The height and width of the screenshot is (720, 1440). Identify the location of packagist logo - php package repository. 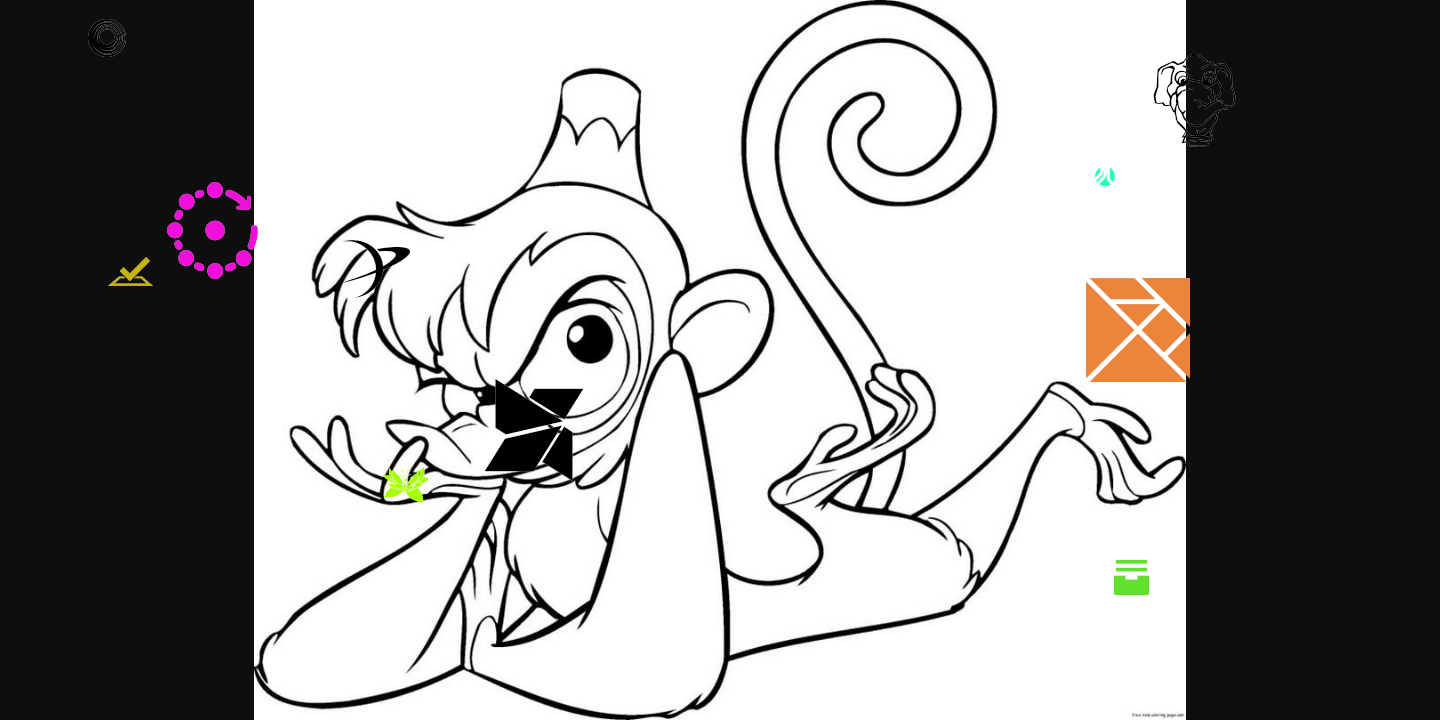
(1194, 100).